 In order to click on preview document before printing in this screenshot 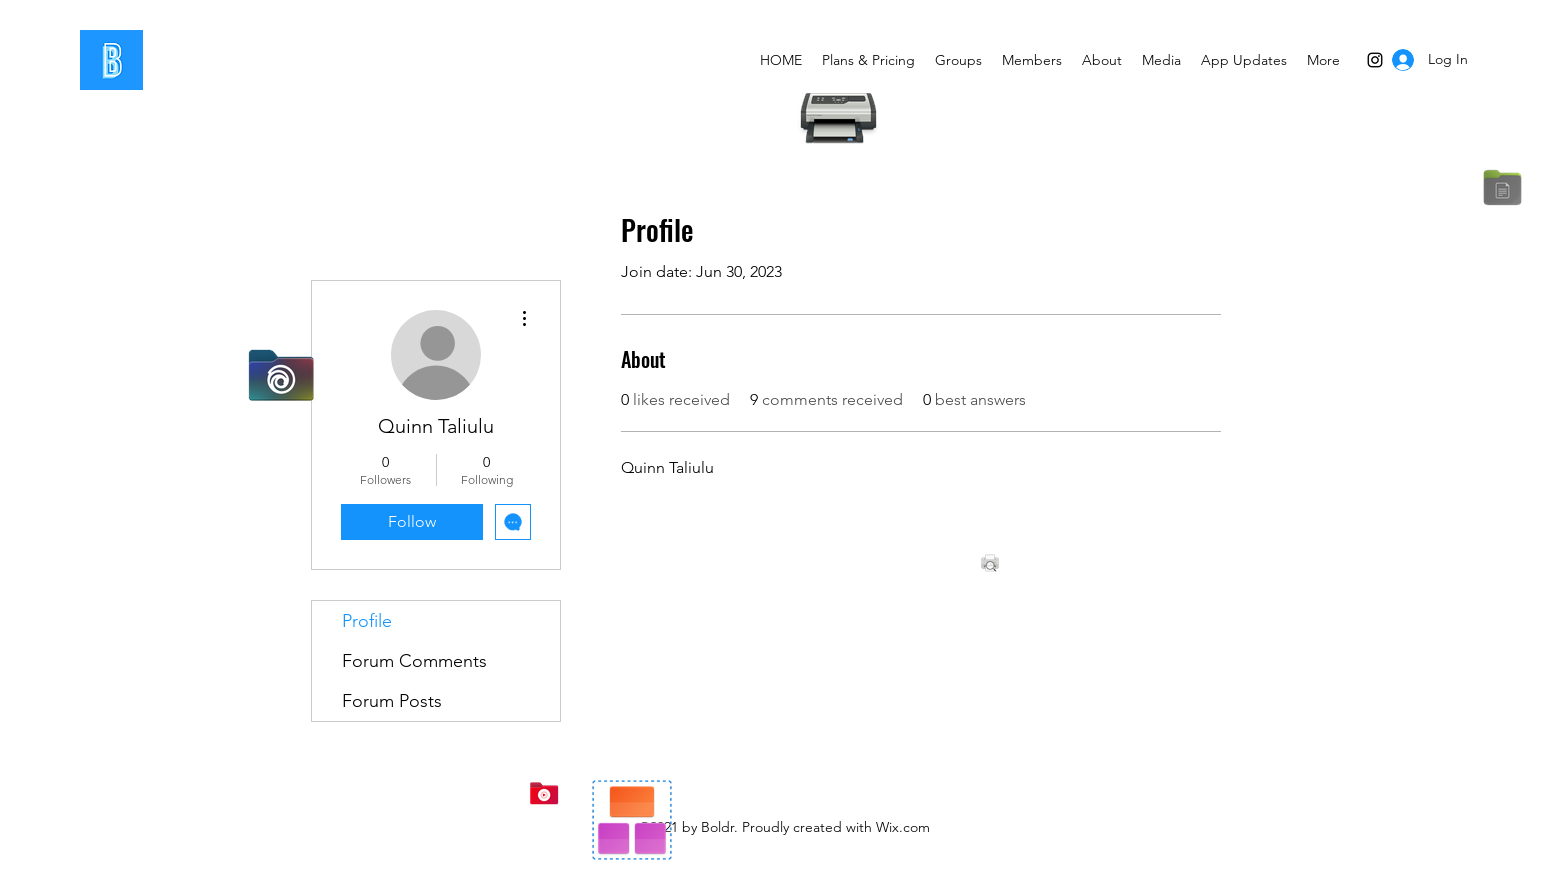, I will do `click(990, 563)`.